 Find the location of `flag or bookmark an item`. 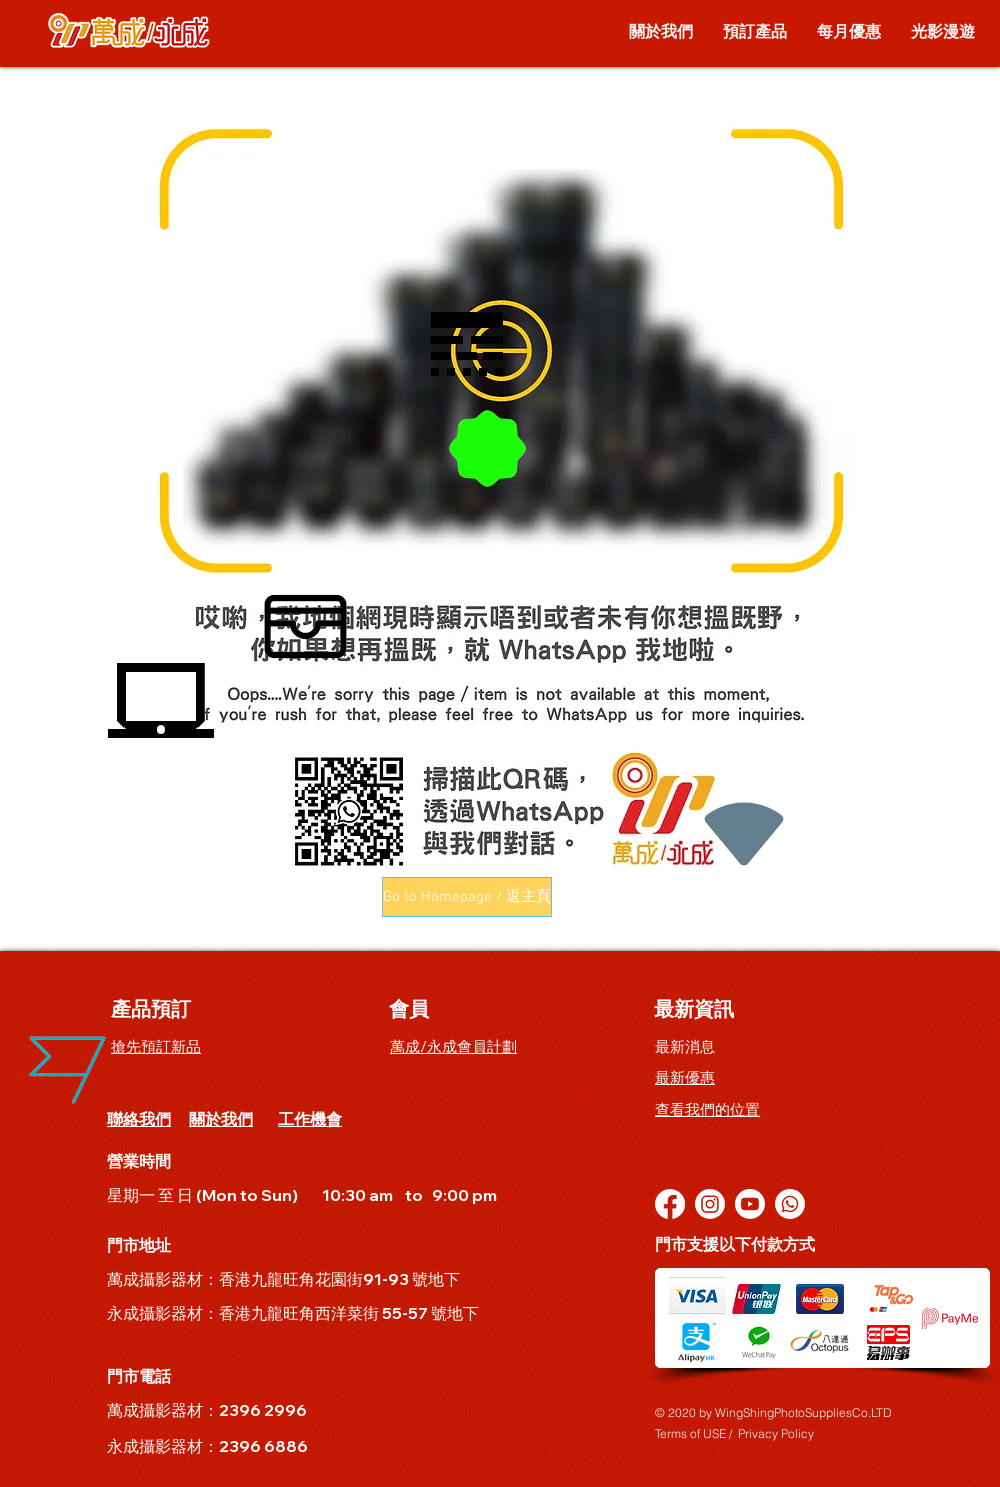

flag or bookmark an item is located at coordinates (64, 1065).